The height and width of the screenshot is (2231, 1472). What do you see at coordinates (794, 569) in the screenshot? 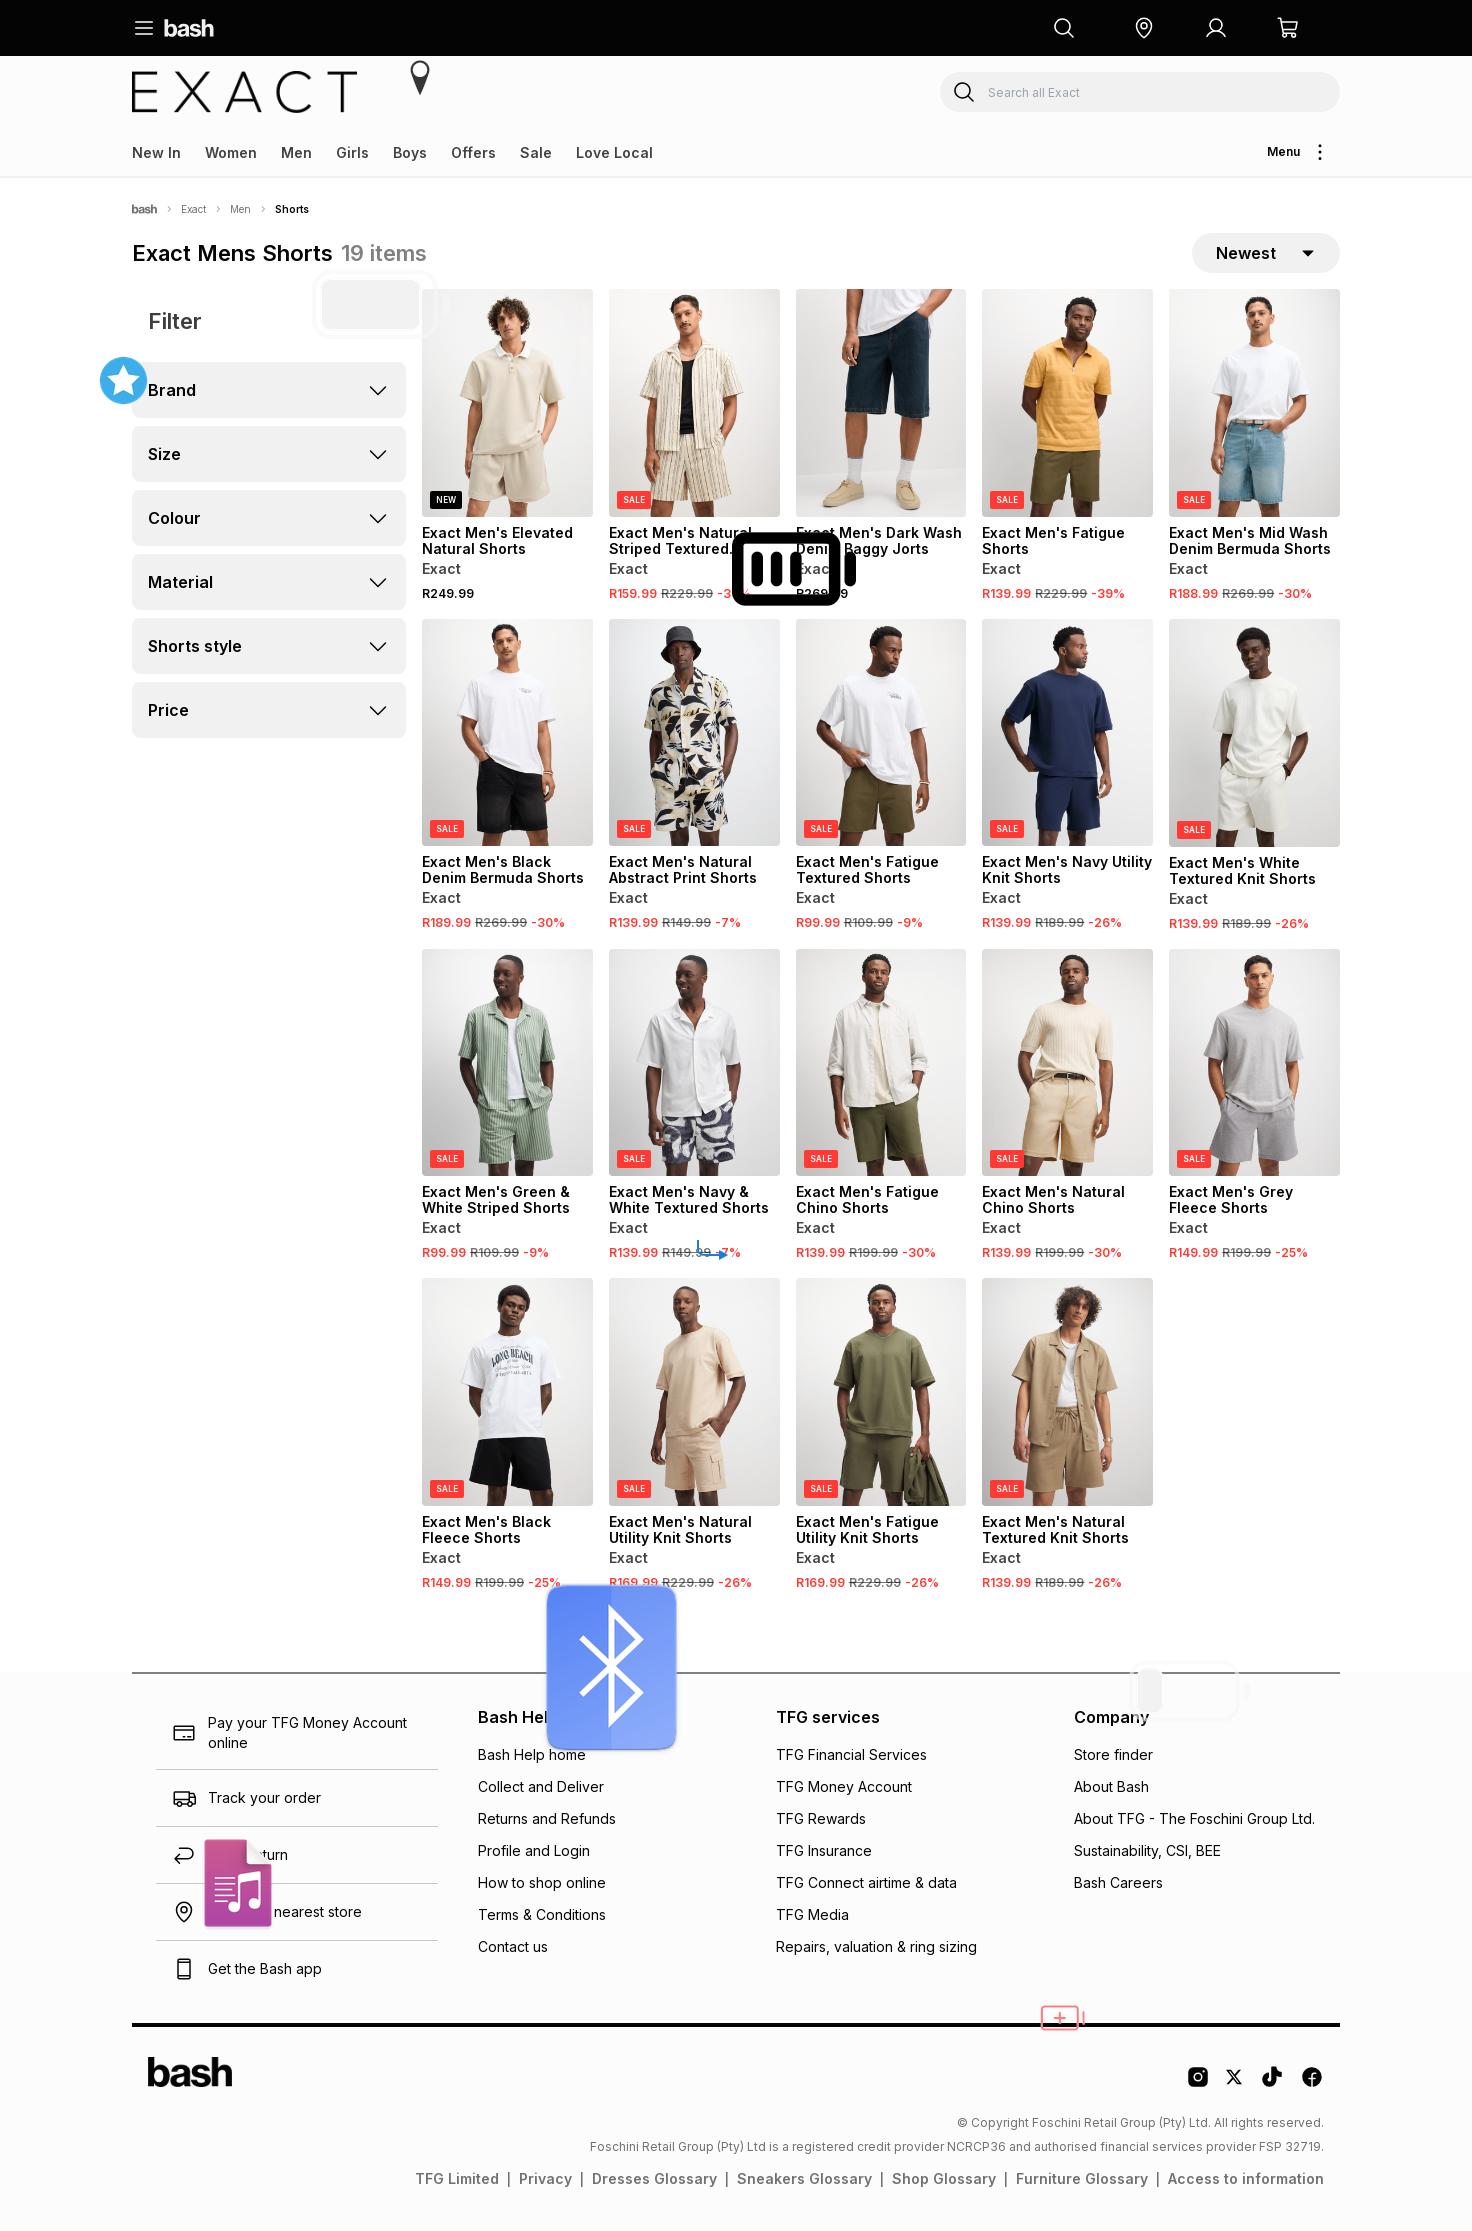
I see `indicates high battery level` at bounding box center [794, 569].